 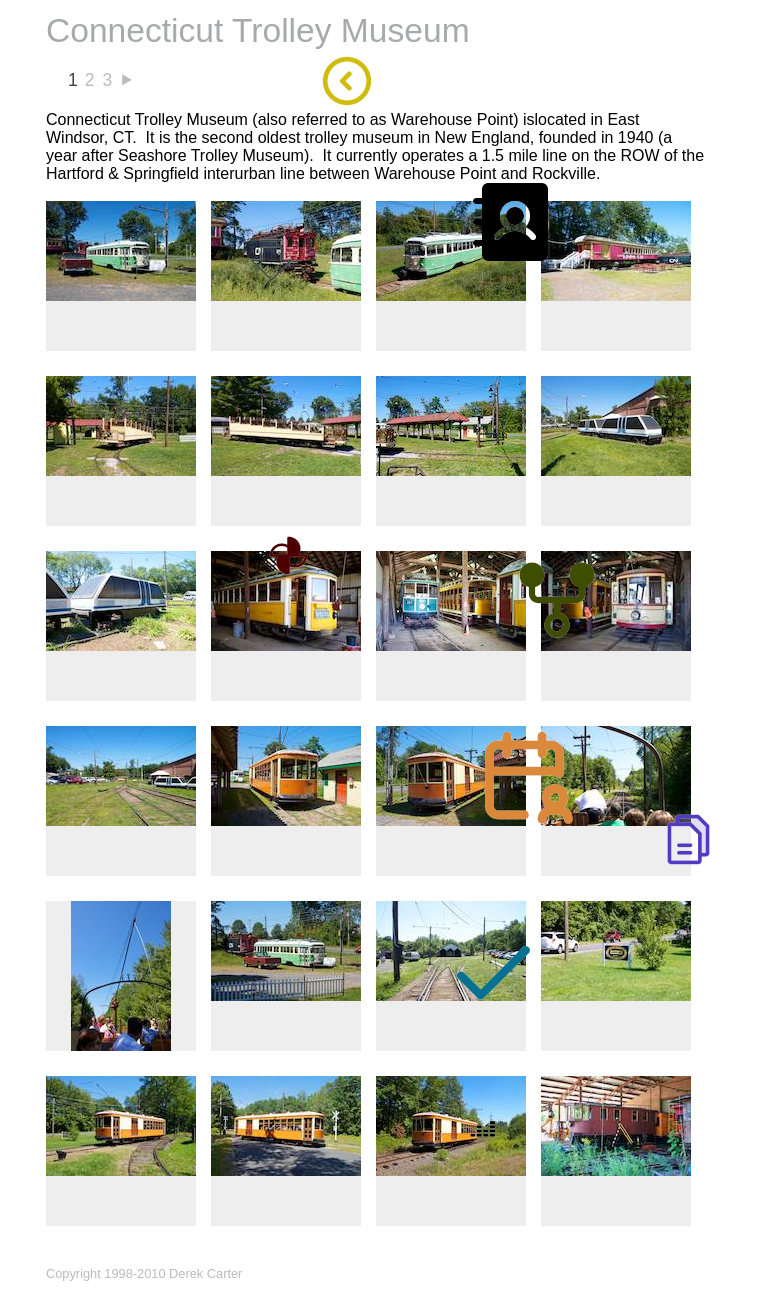 I want to click on view scheduled appointments with contacts, so click(x=524, y=775).